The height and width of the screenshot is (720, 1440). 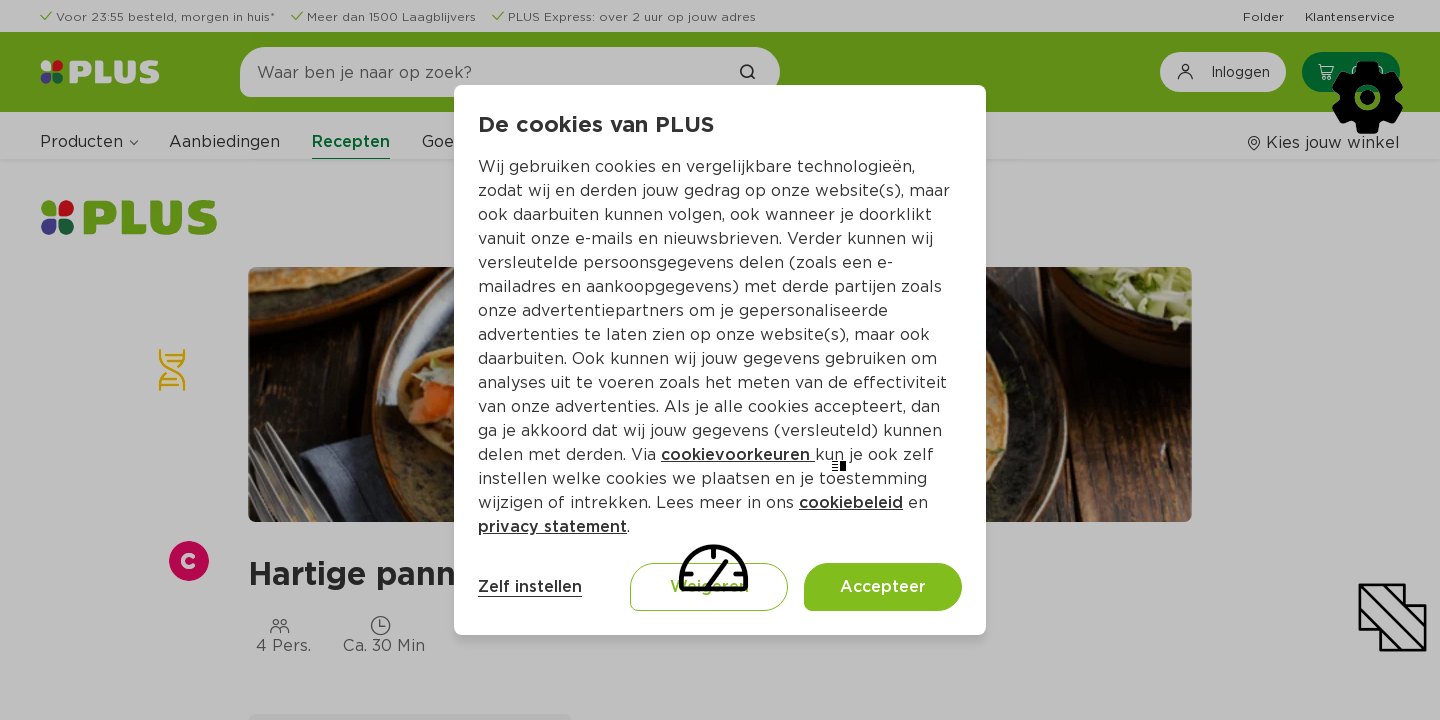 I want to click on open settings menu, so click(x=1367, y=97).